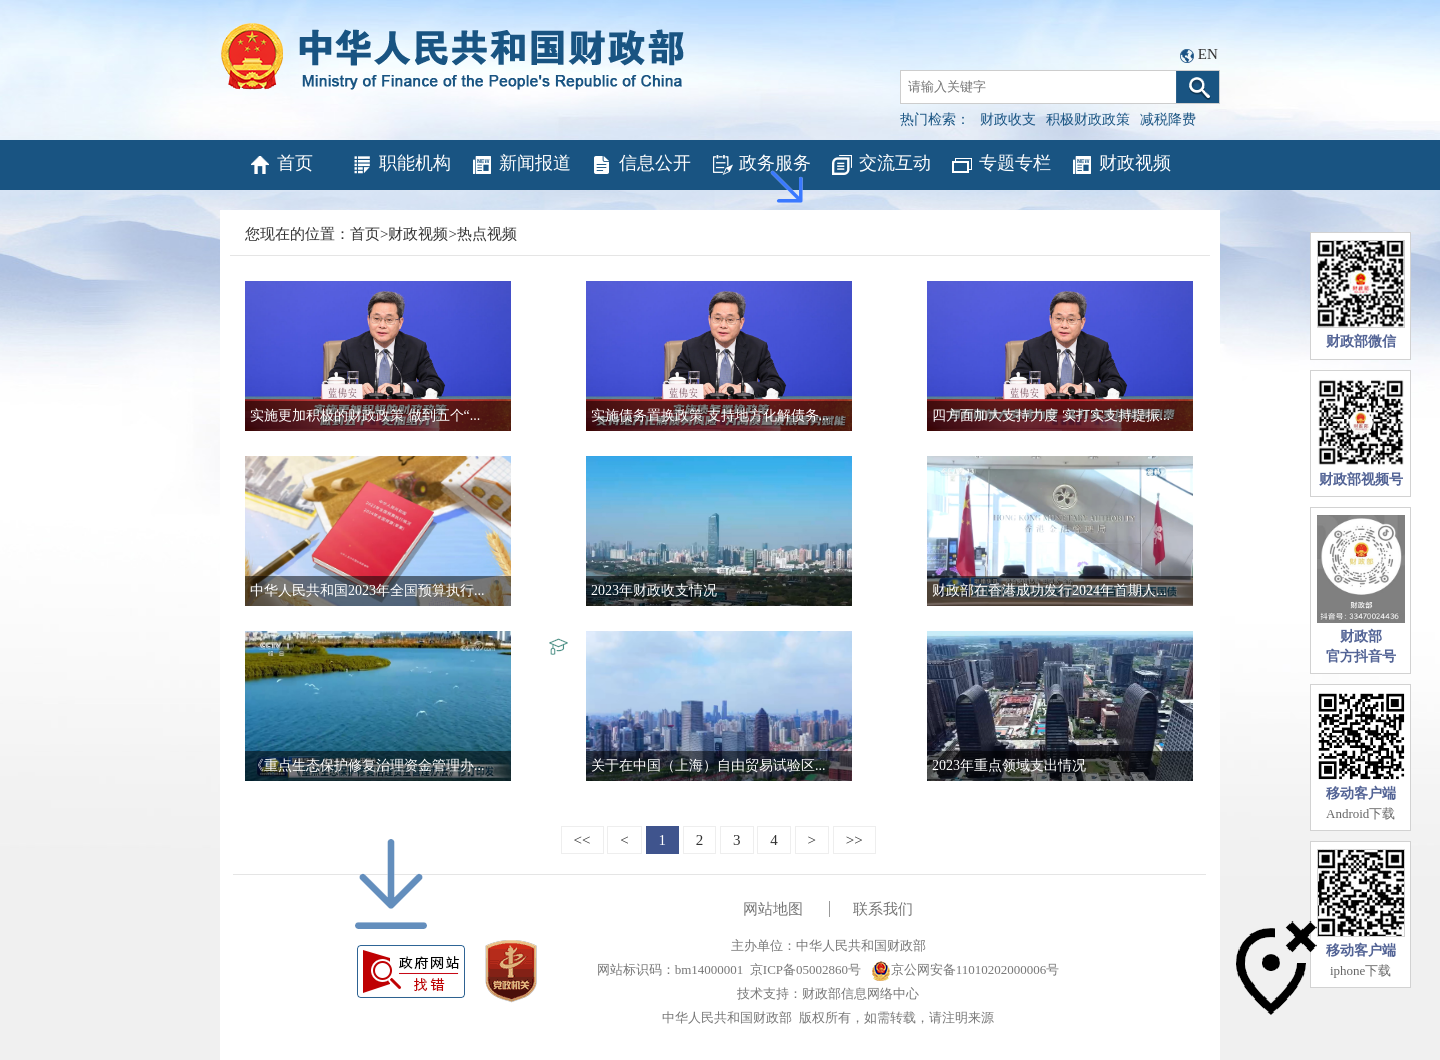 The height and width of the screenshot is (1060, 1440). I want to click on access educational resources or tutorials, so click(558, 646).